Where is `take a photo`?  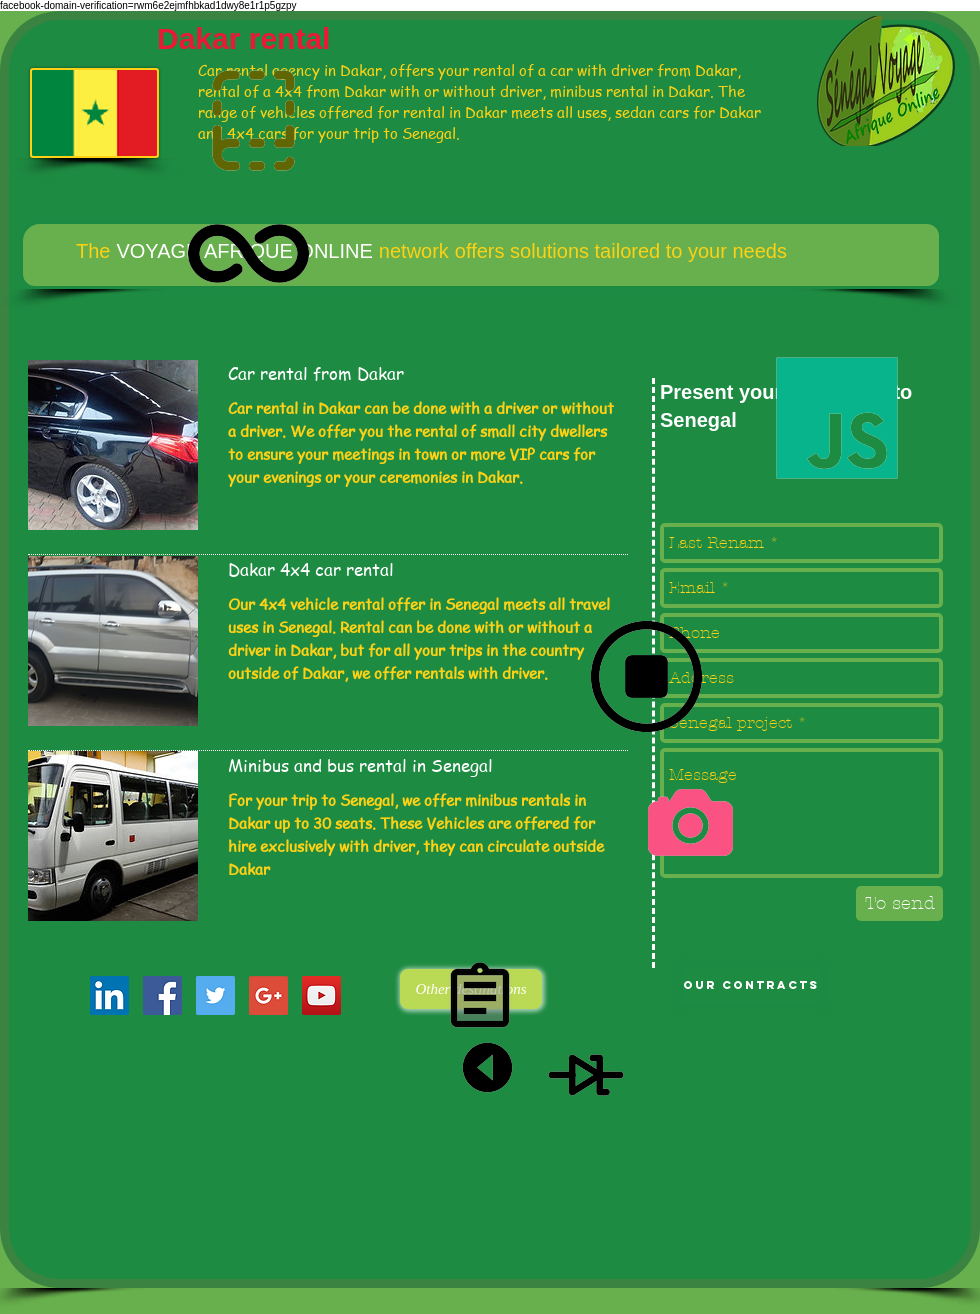 take a photo is located at coordinates (690, 822).